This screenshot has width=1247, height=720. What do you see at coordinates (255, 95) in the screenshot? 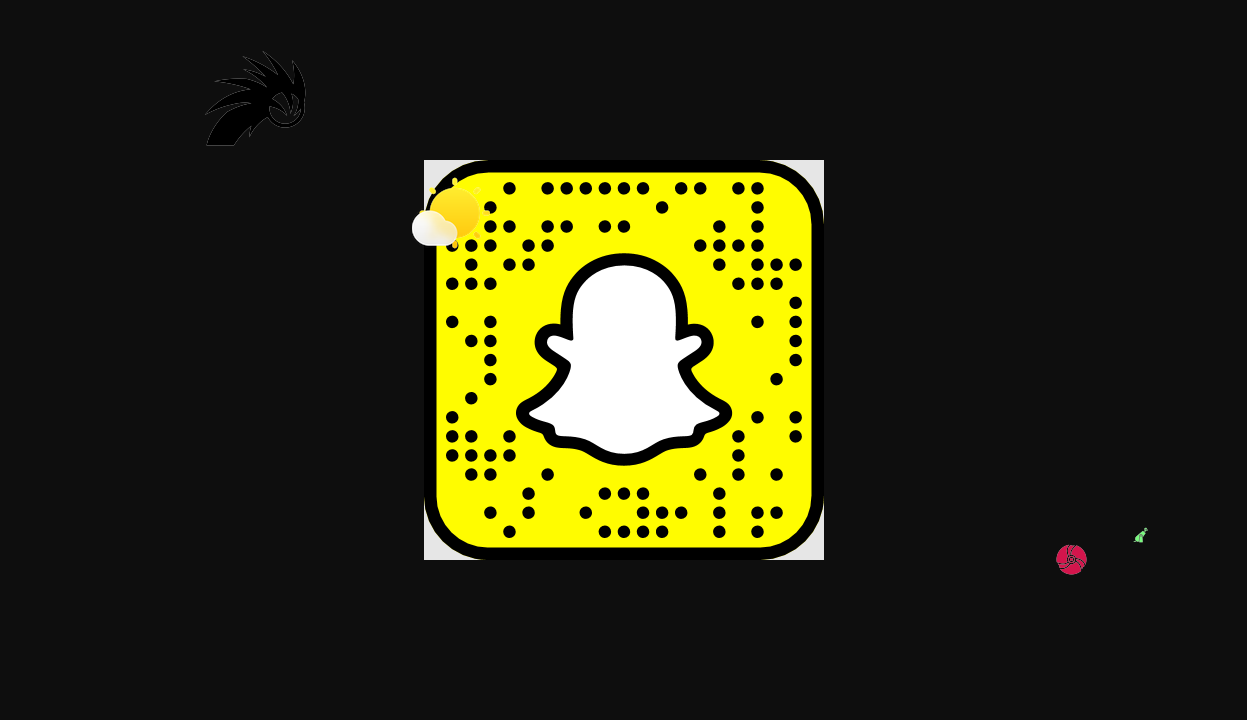
I see `cast an electrical or lightning spell` at bounding box center [255, 95].